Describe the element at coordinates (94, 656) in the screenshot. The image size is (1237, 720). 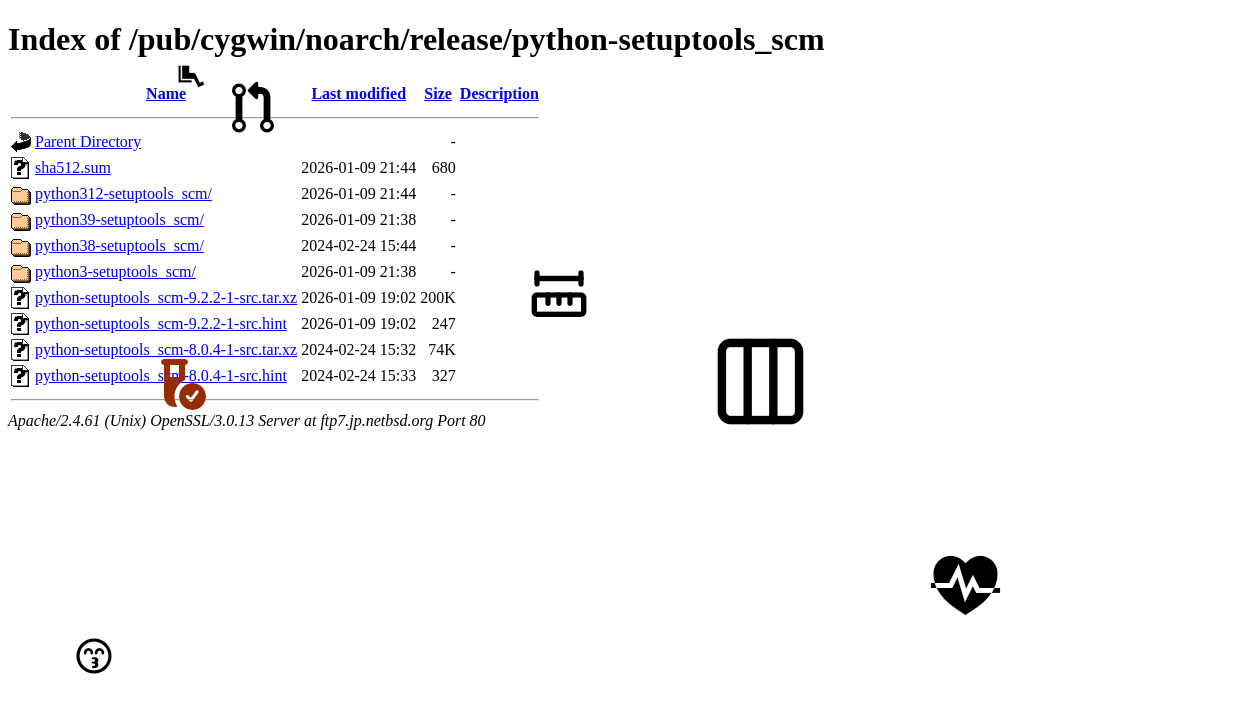
I see `send a kiss or affectionate reaction` at that location.